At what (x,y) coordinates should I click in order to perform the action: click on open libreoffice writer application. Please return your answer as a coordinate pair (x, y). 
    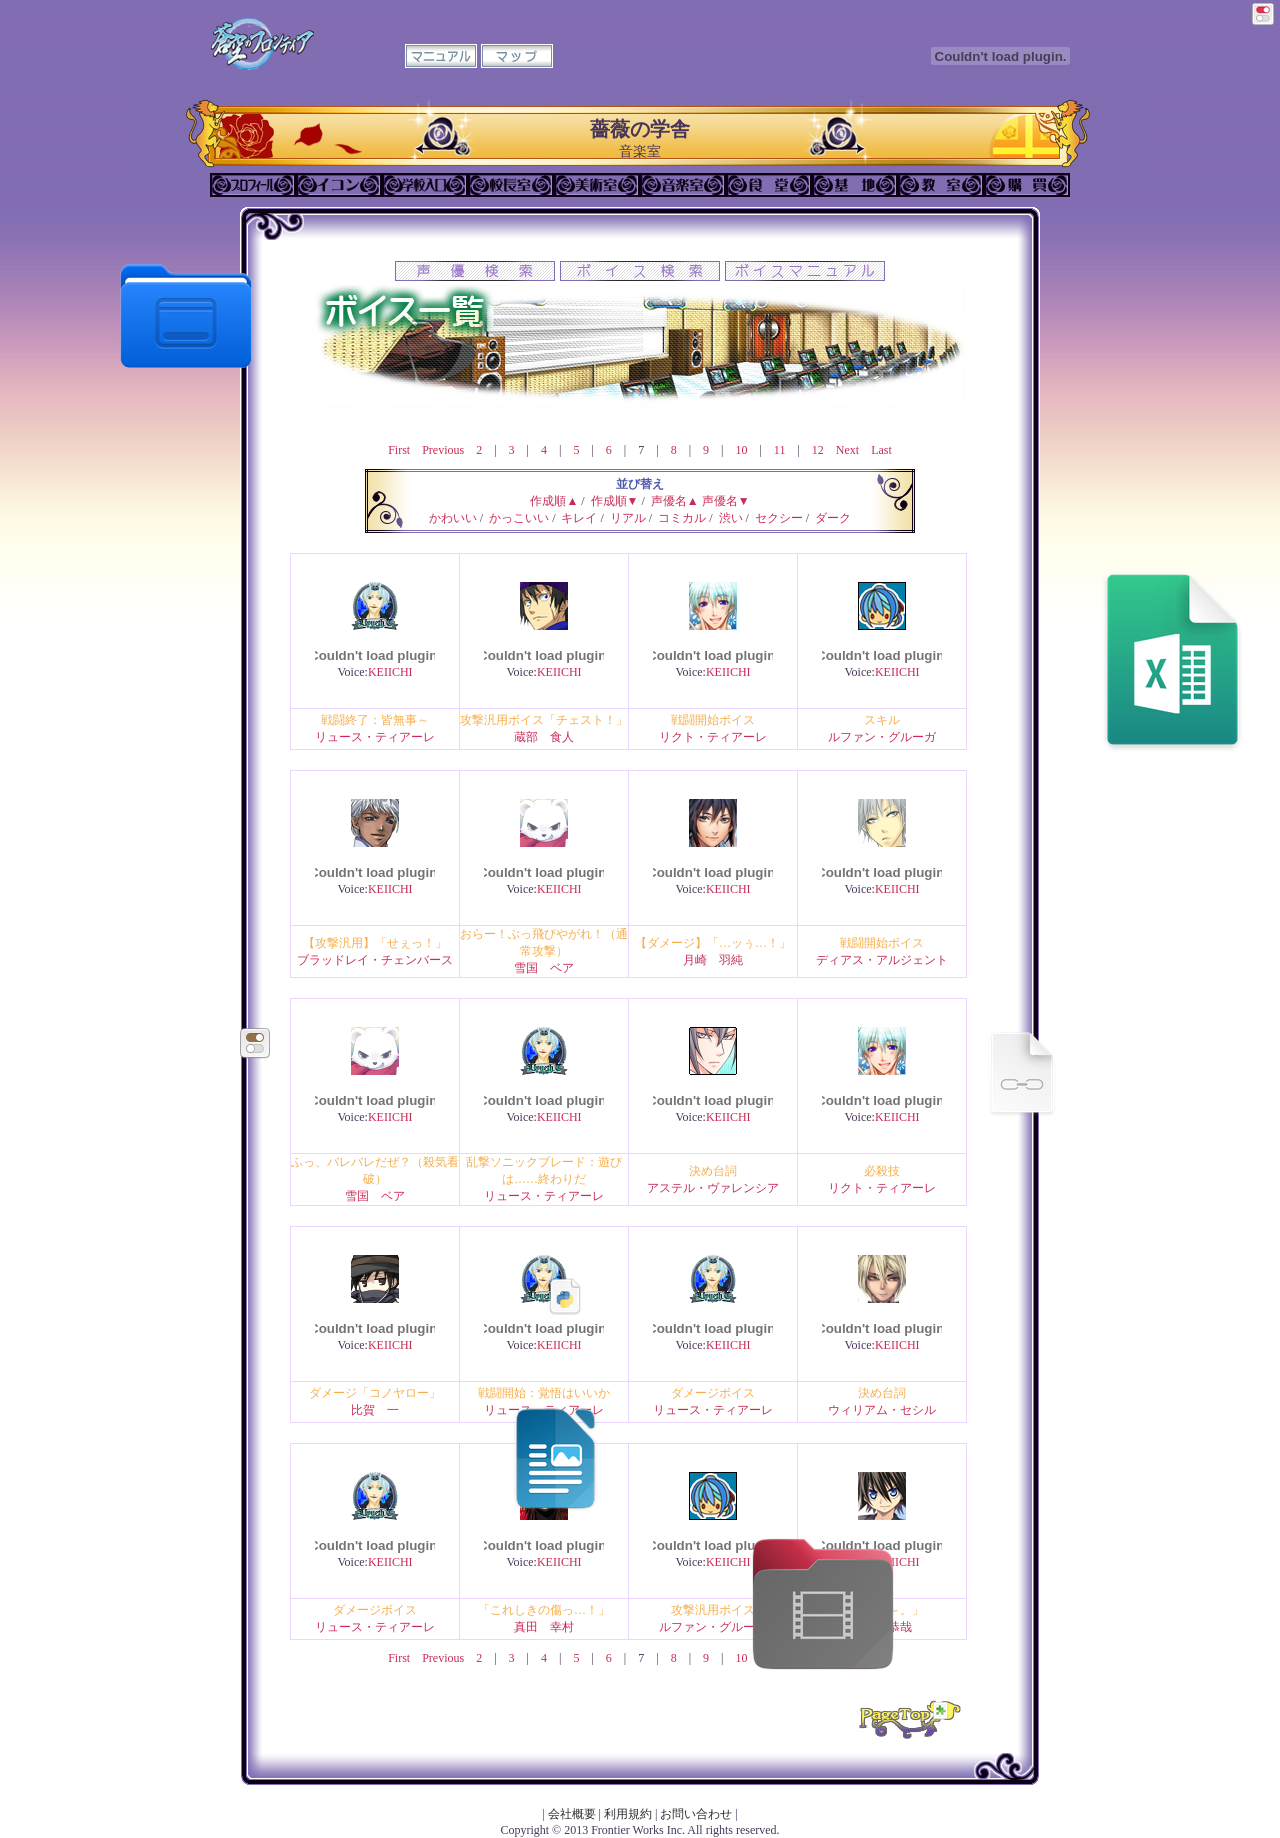
    Looking at the image, I should click on (555, 1458).